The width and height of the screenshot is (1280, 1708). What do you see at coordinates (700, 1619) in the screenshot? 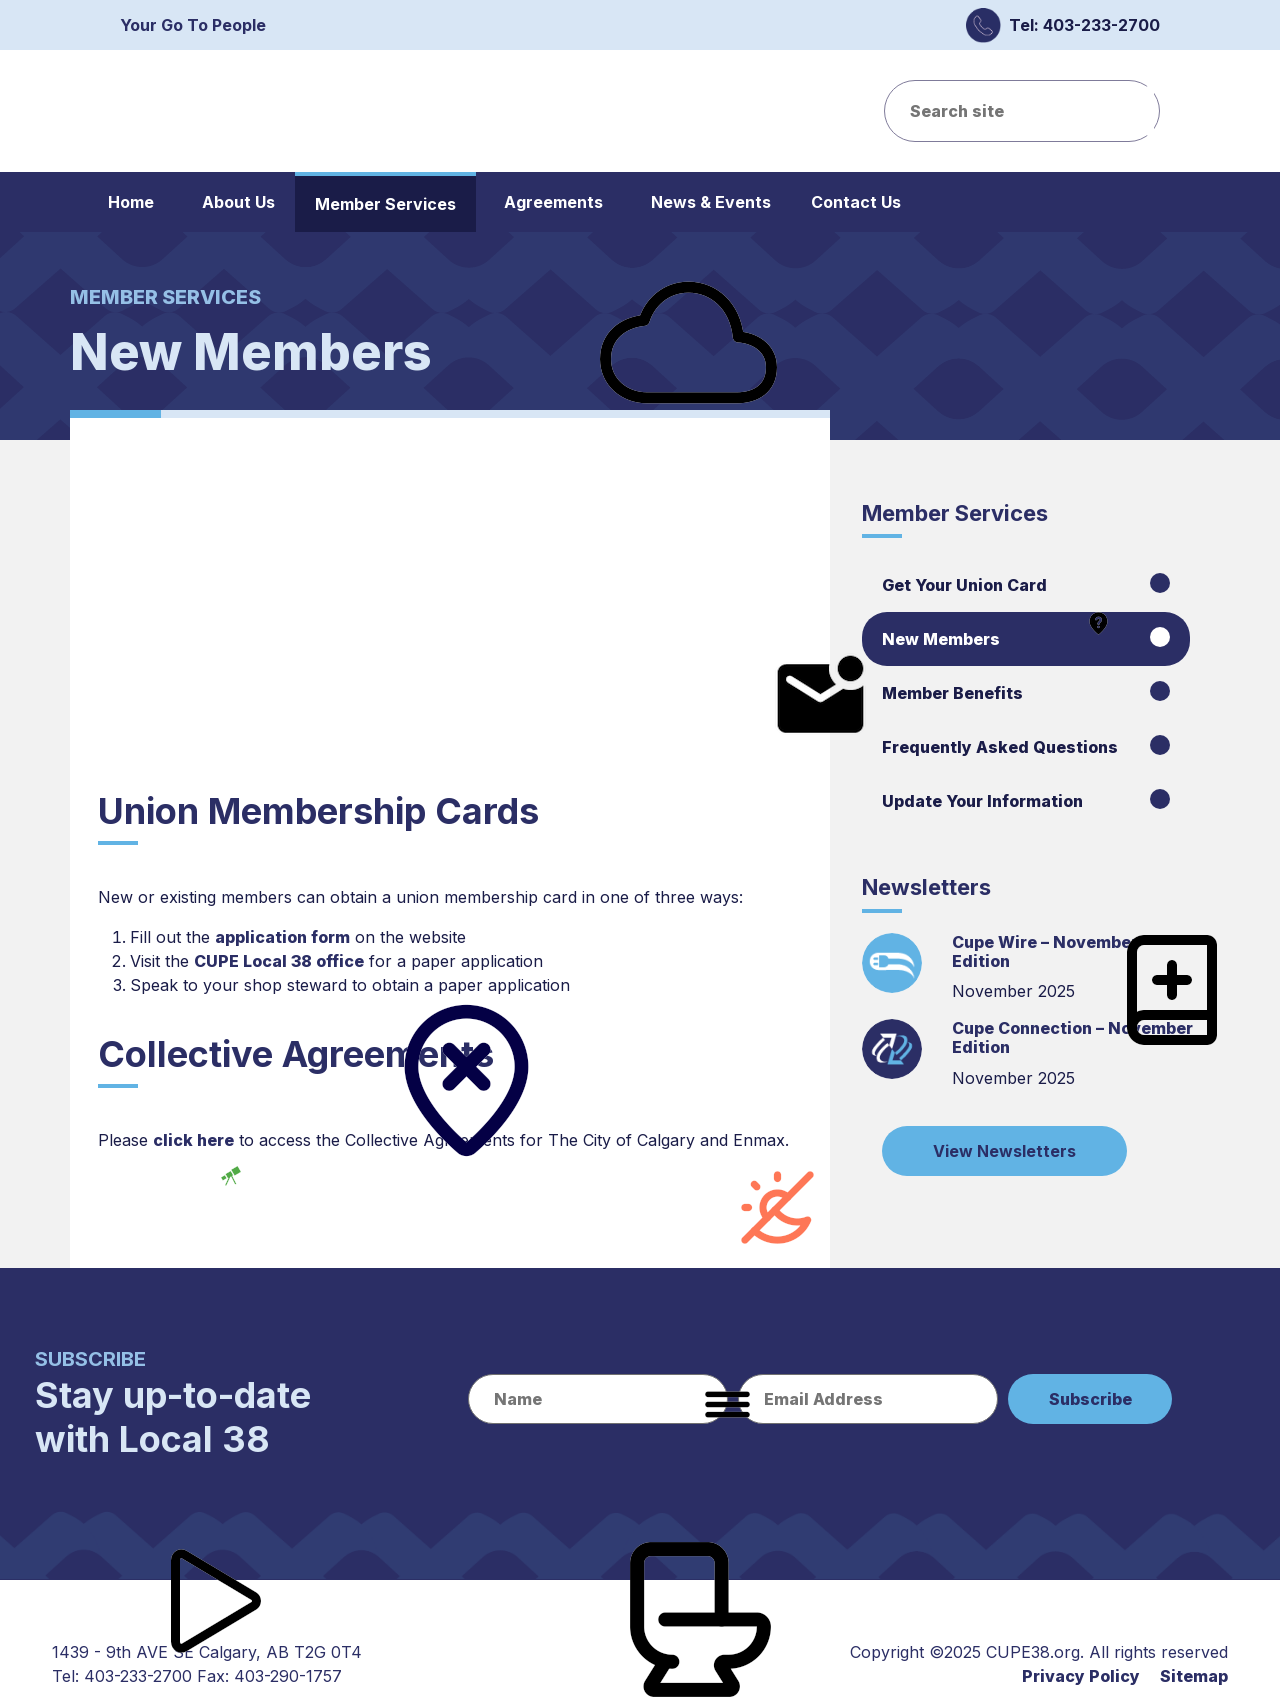
I see `locate nearby restroom facilities` at bounding box center [700, 1619].